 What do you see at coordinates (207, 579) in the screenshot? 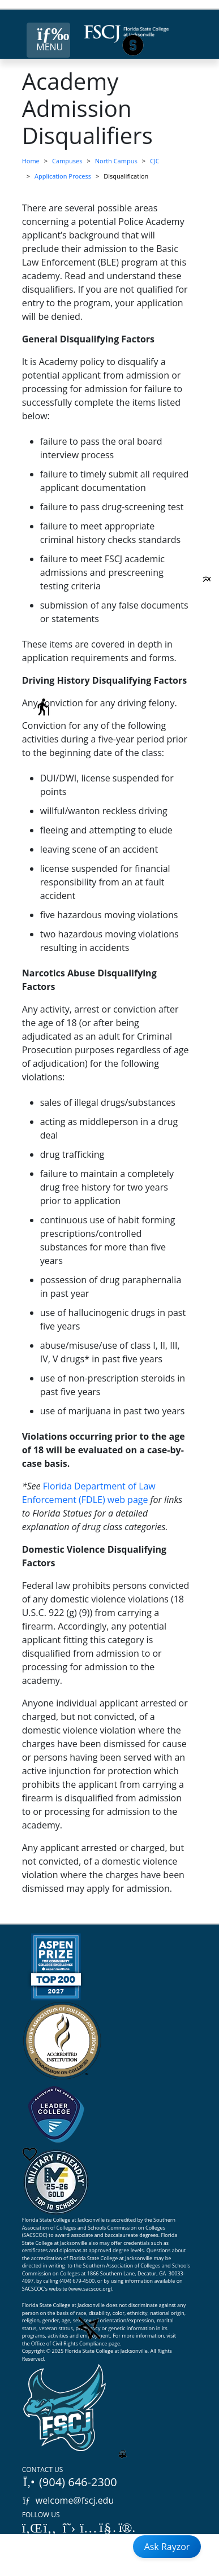
I see `view multi-series data trends` at bounding box center [207, 579].